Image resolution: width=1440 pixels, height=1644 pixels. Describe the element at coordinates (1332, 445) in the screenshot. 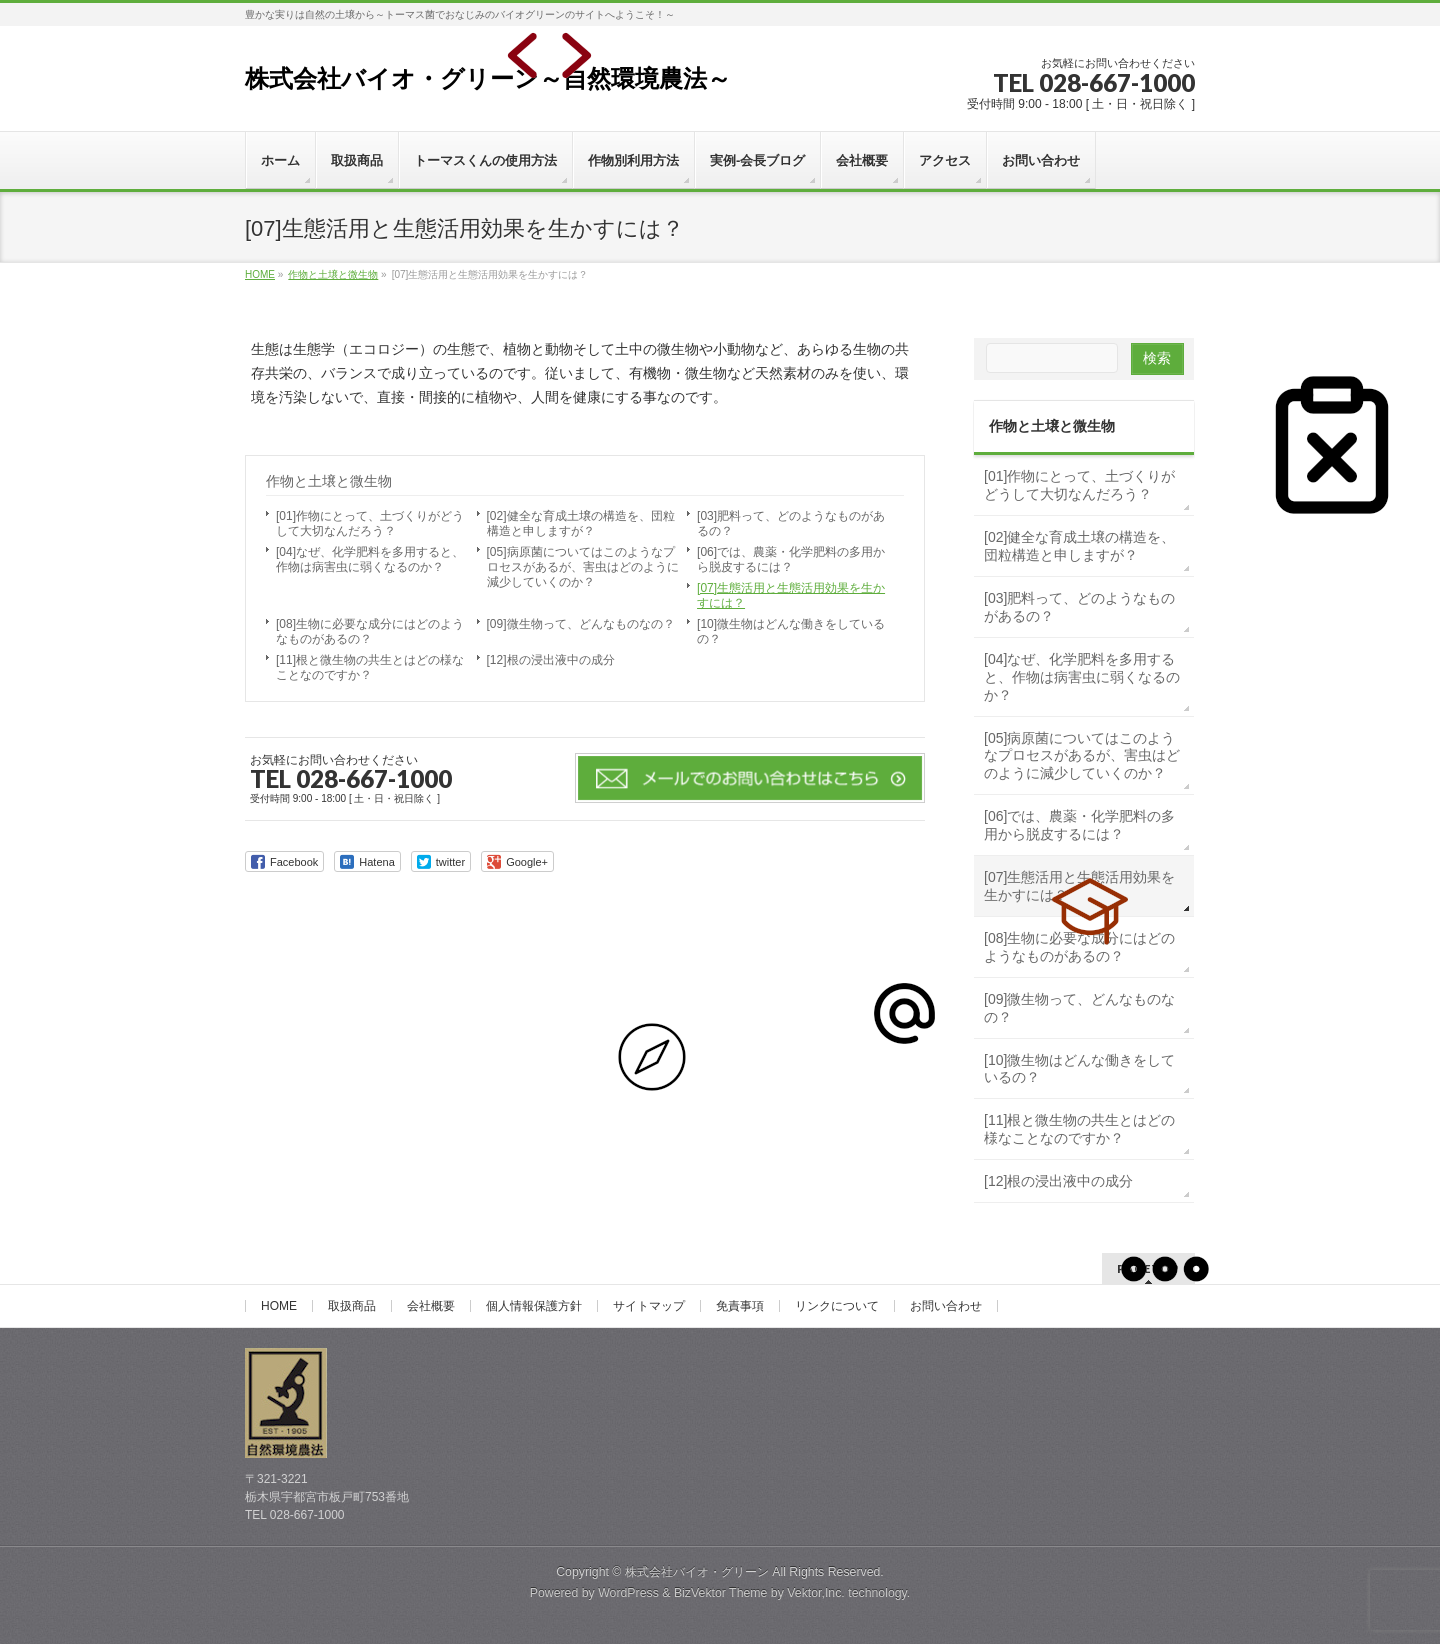

I see `clear clipboard contents` at that location.